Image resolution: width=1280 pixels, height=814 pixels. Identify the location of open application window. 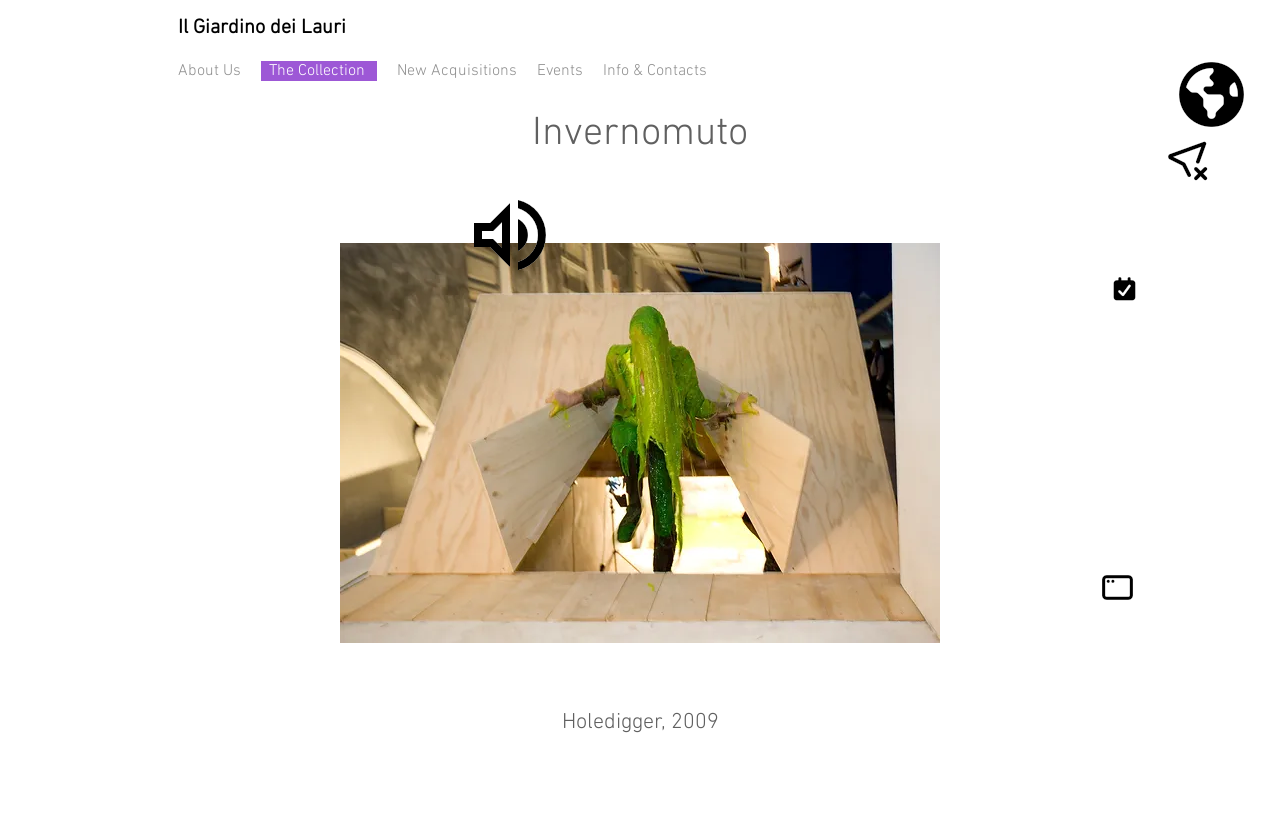
(1117, 587).